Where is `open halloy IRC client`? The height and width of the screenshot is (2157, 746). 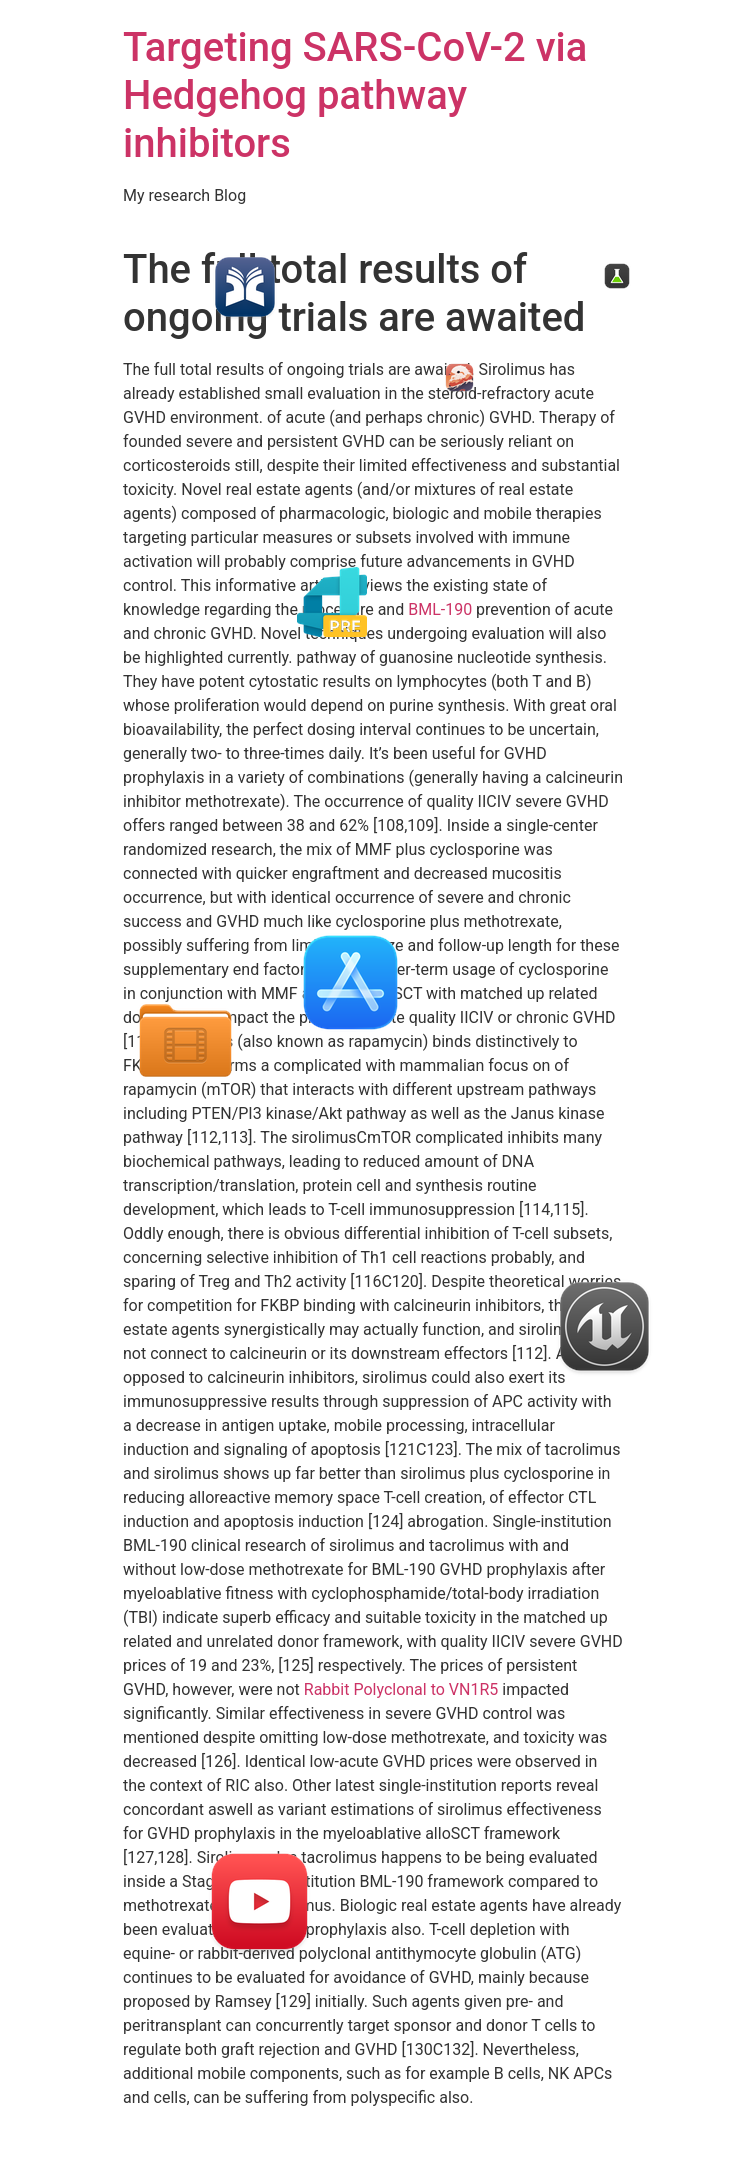 open halloy IRC client is located at coordinates (459, 377).